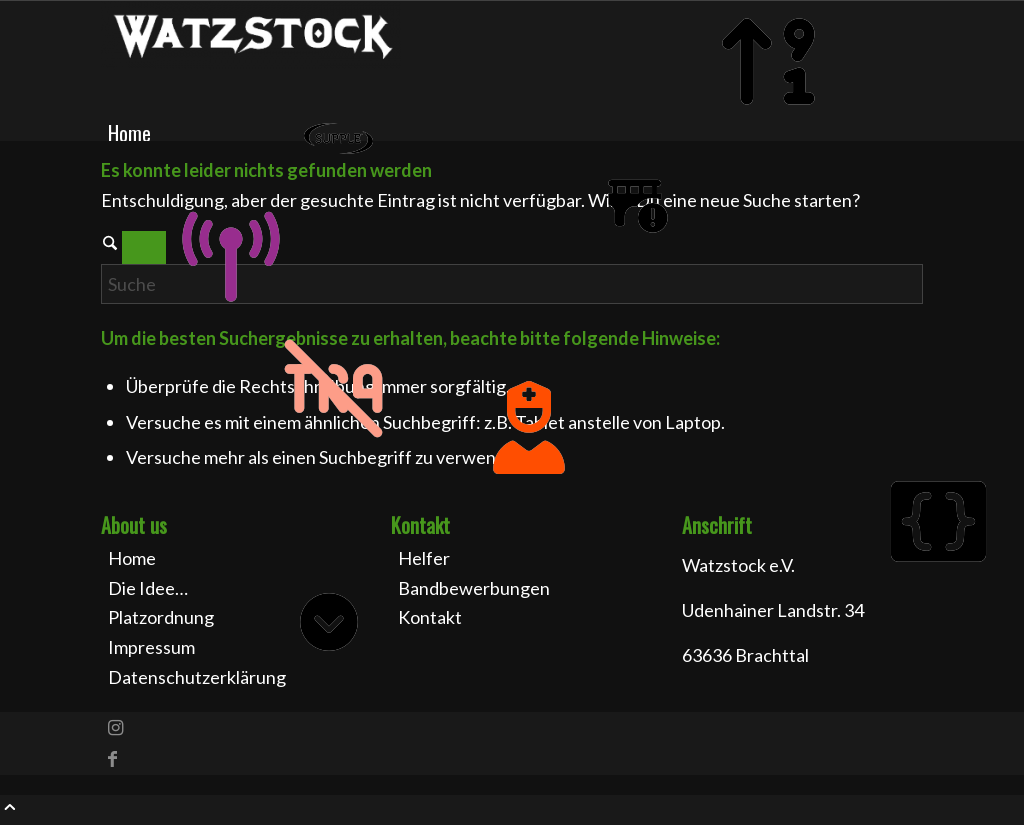 This screenshot has height=825, width=1024. Describe the element at coordinates (333, 388) in the screenshot. I see `disable HTTP trace requests` at that location.